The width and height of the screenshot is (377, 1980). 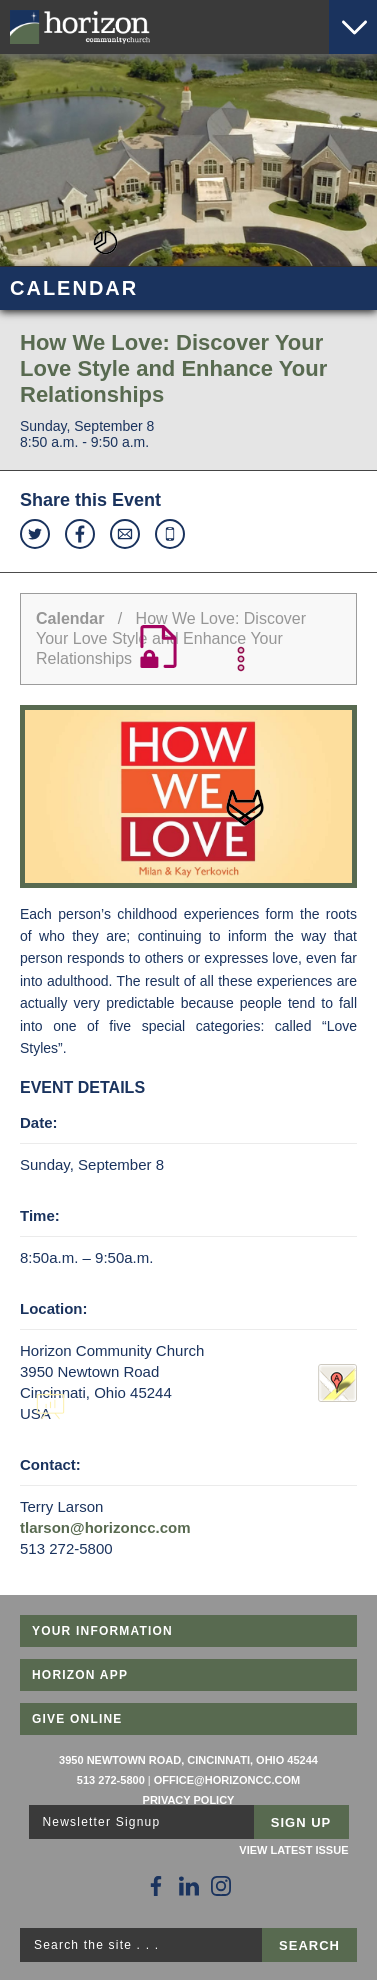 What do you see at coordinates (245, 807) in the screenshot?
I see `open GitLab repository` at bounding box center [245, 807].